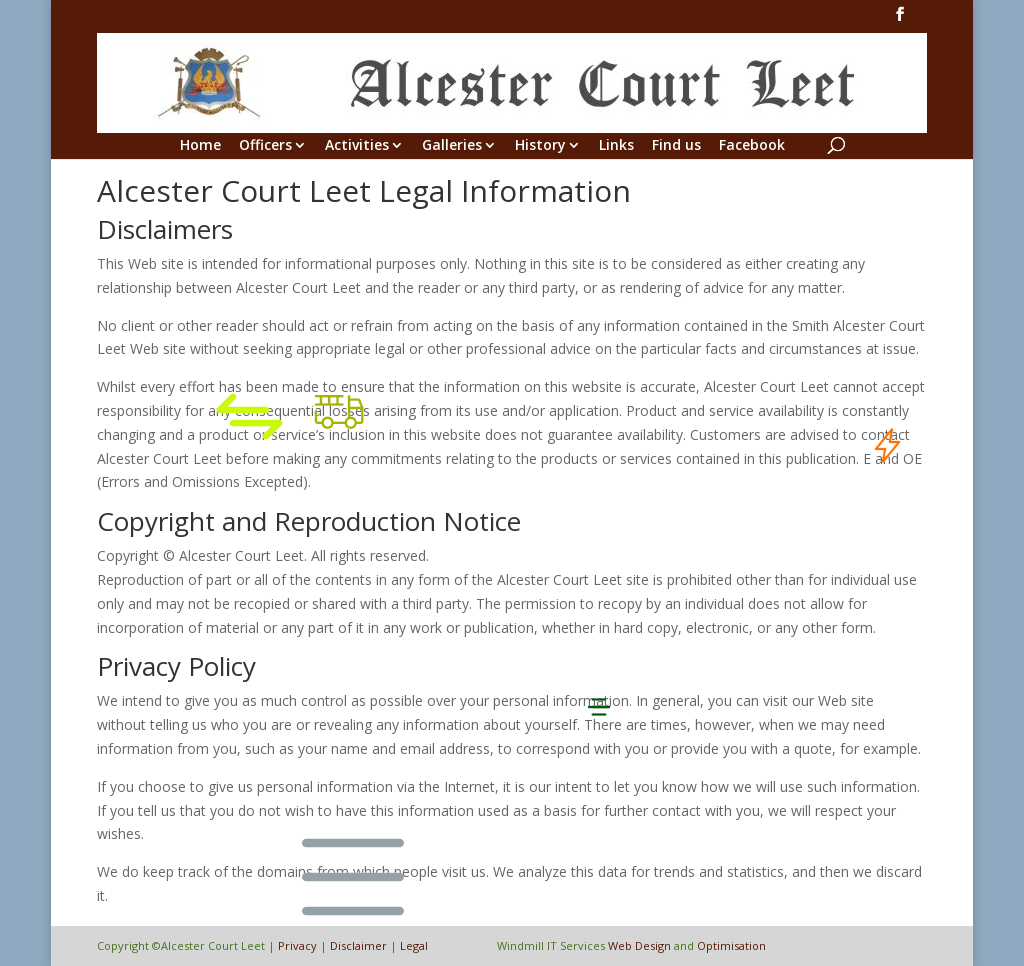 This screenshot has width=1024, height=966. What do you see at coordinates (599, 707) in the screenshot?
I see `open navigation menu` at bounding box center [599, 707].